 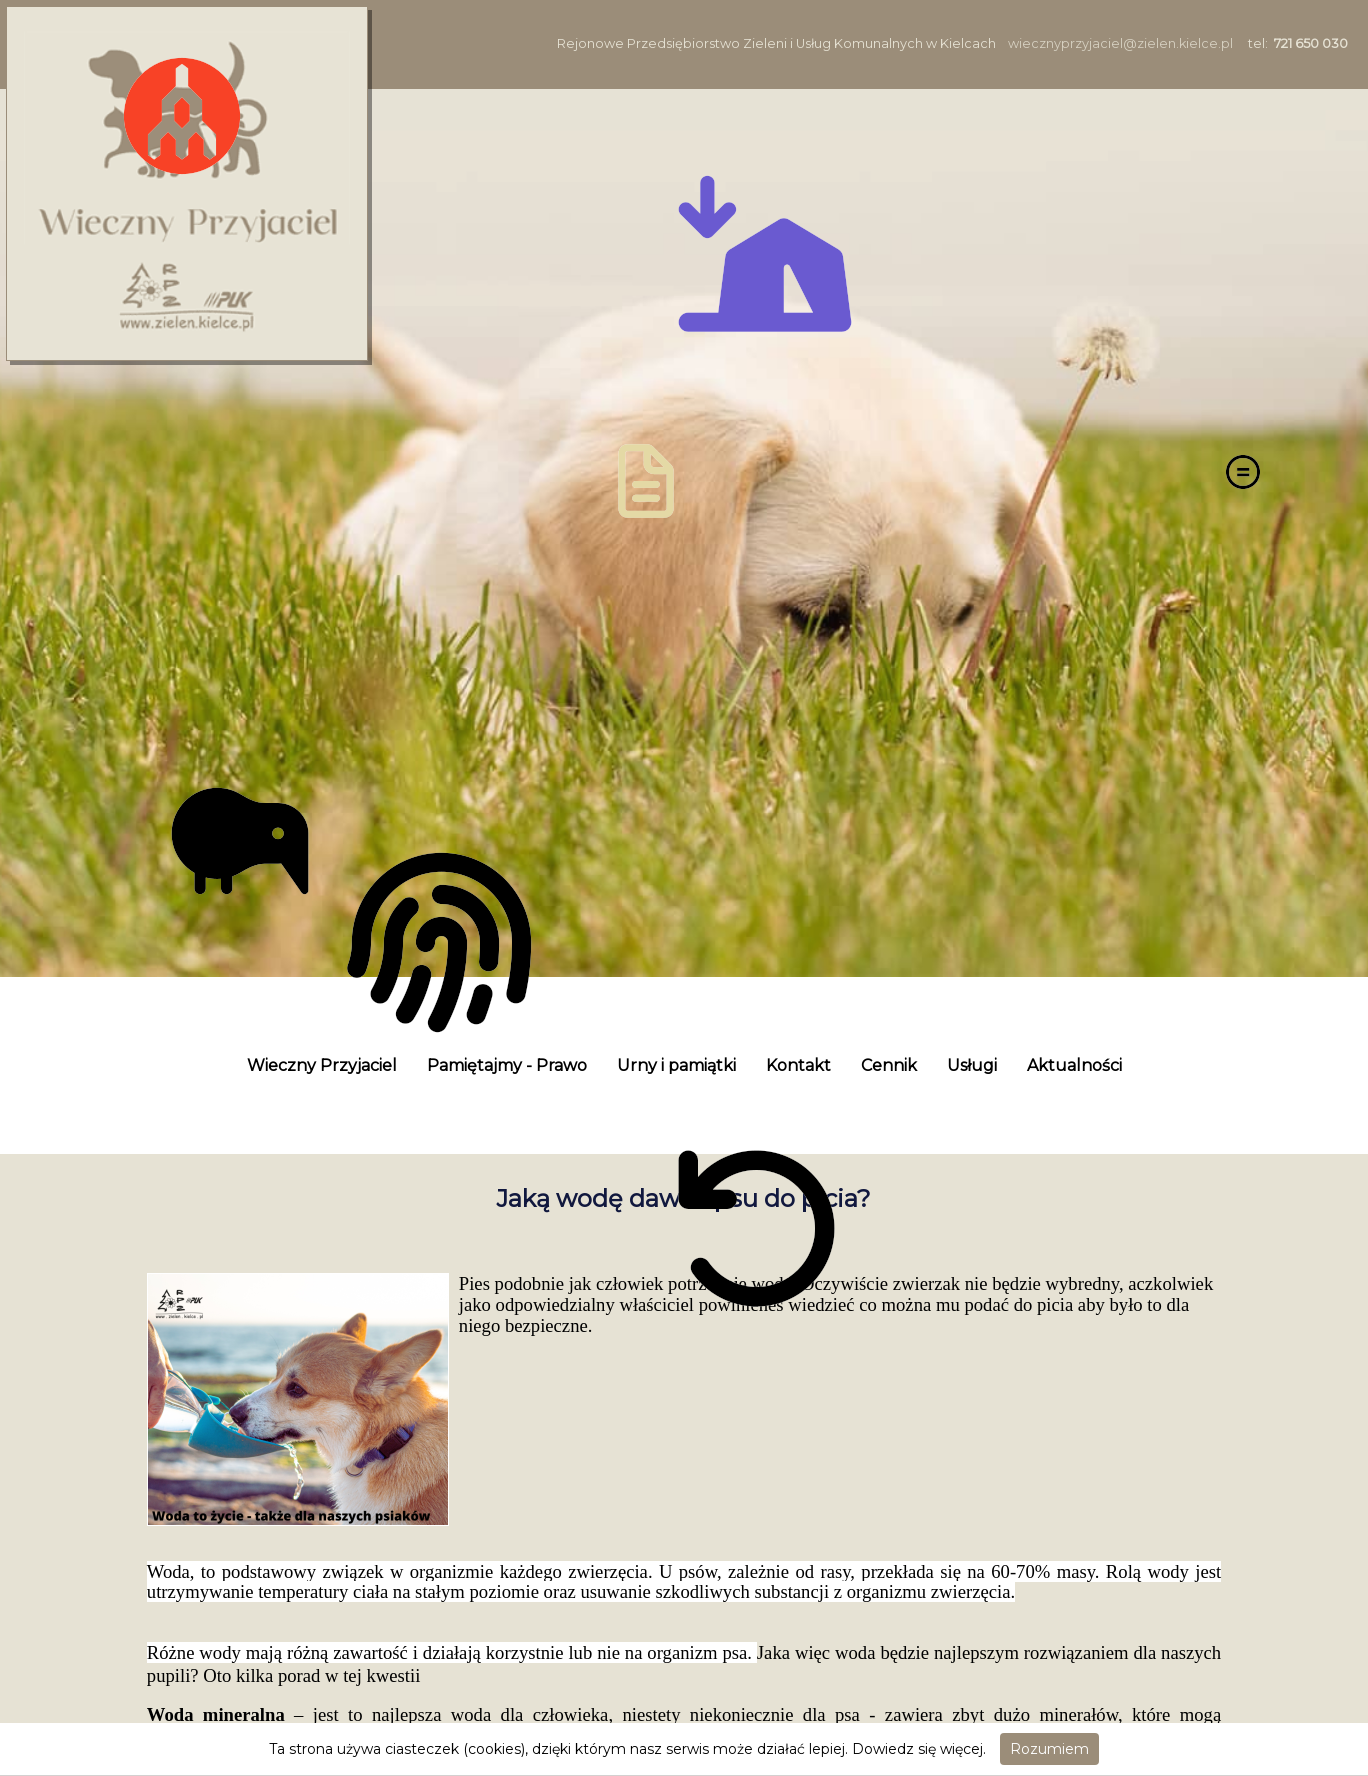 What do you see at coordinates (646, 481) in the screenshot?
I see `view document contents` at bounding box center [646, 481].